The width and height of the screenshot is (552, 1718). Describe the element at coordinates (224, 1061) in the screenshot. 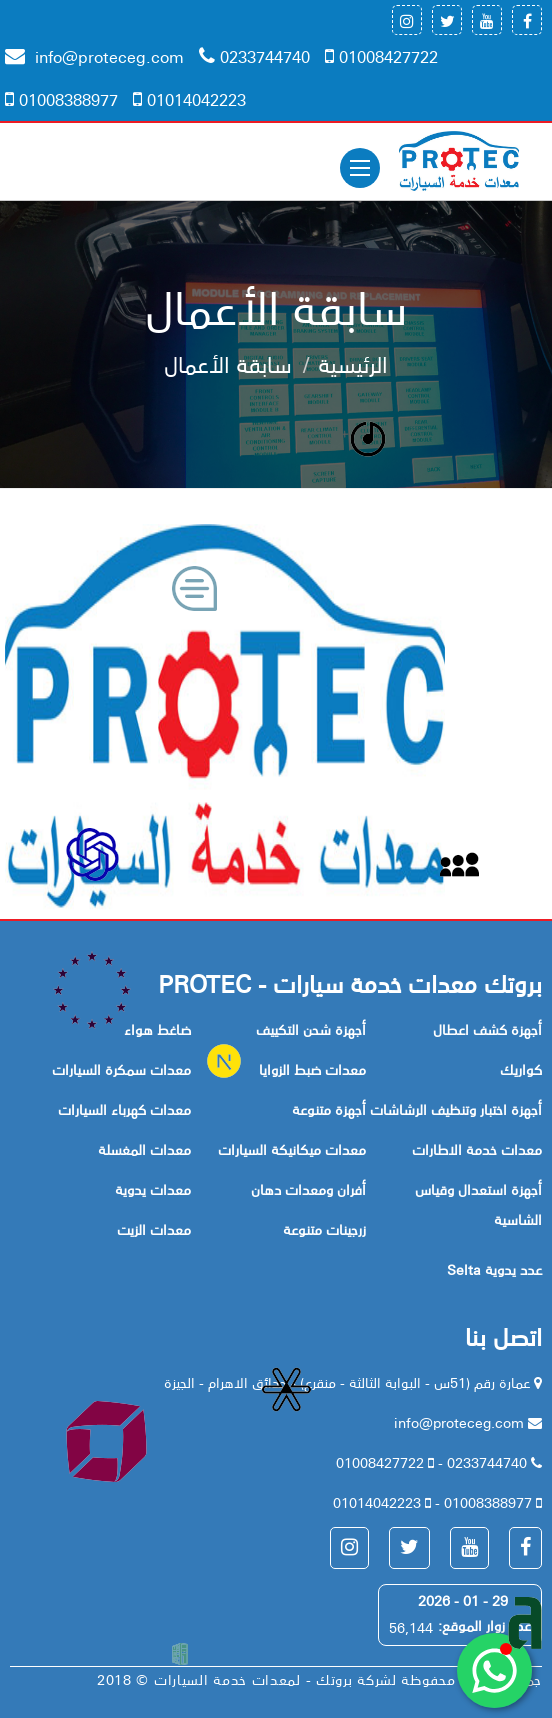

I see `Next.js framework logo` at that location.